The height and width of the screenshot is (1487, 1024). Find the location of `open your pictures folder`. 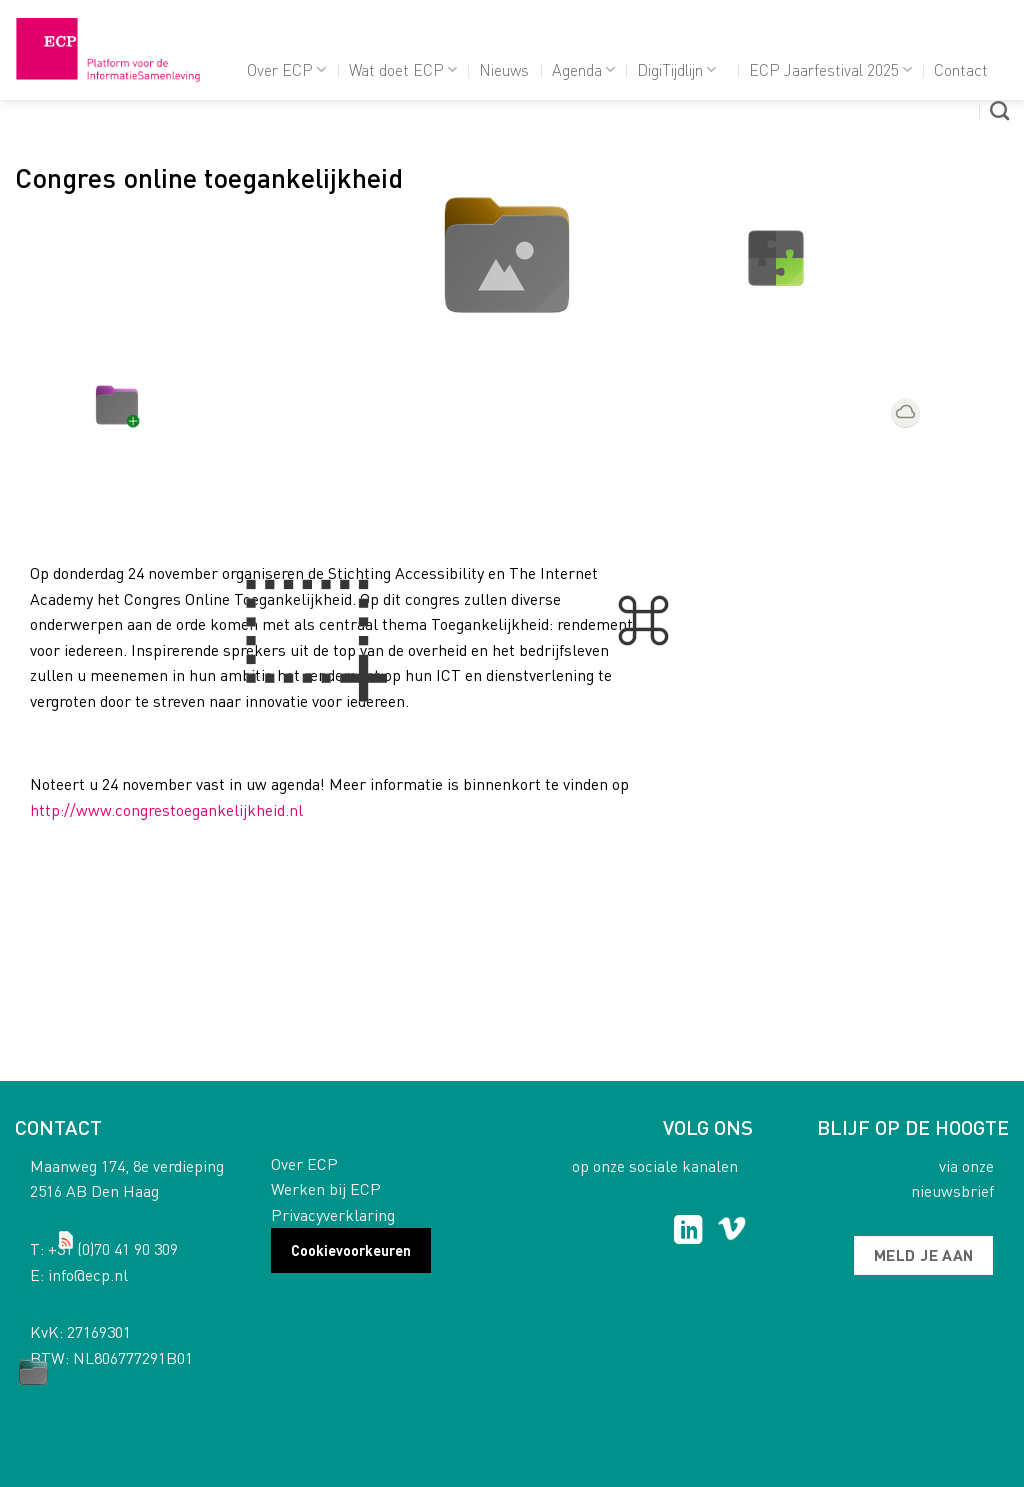

open your pictures folder is located at coordinates (507, 255).